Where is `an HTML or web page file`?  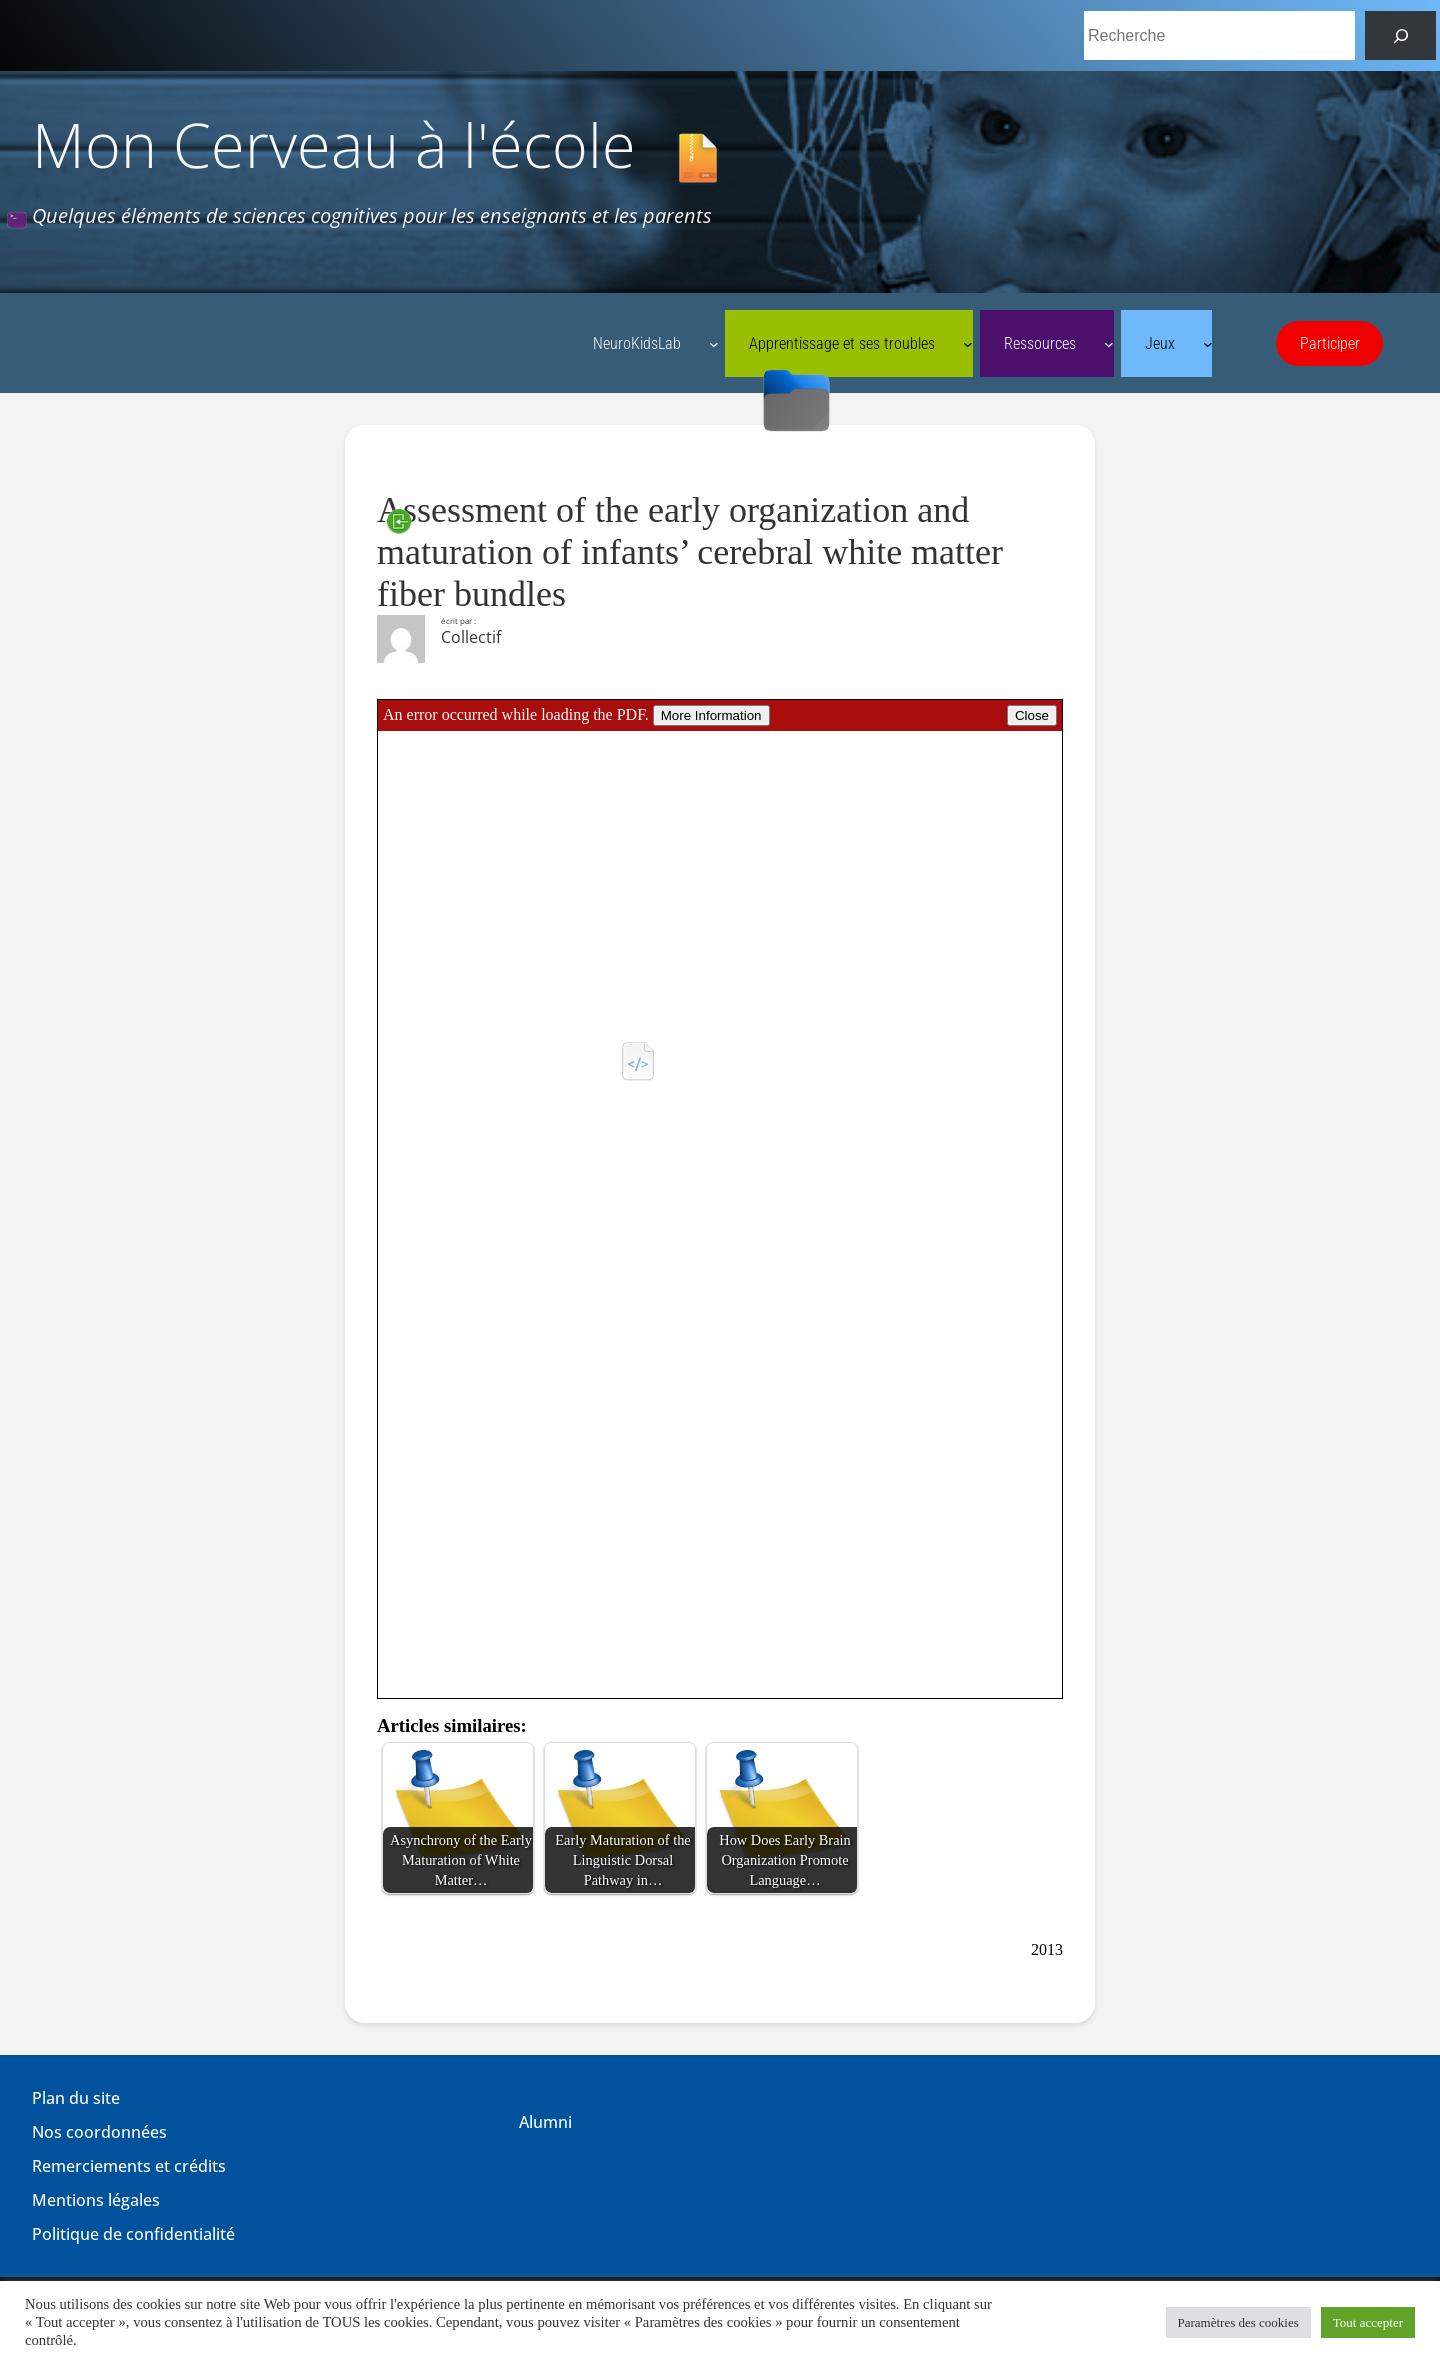
an HTML or web page file is located at coordinates (638, 1061).